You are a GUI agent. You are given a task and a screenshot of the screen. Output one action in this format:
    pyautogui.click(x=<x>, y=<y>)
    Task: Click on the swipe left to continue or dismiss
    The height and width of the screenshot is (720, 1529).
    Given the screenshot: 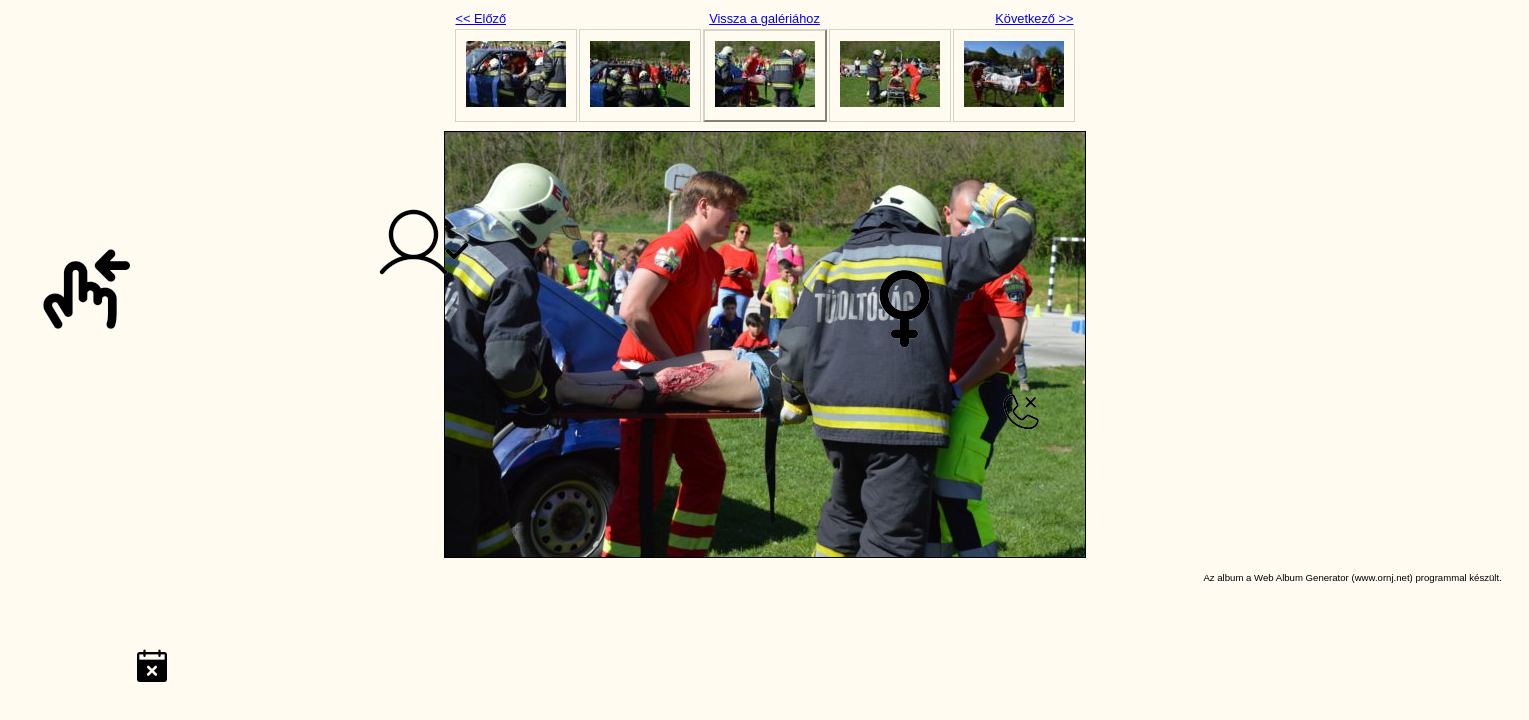 What is the action you would take?
    pyautogui.click(x=83, y=292)
    